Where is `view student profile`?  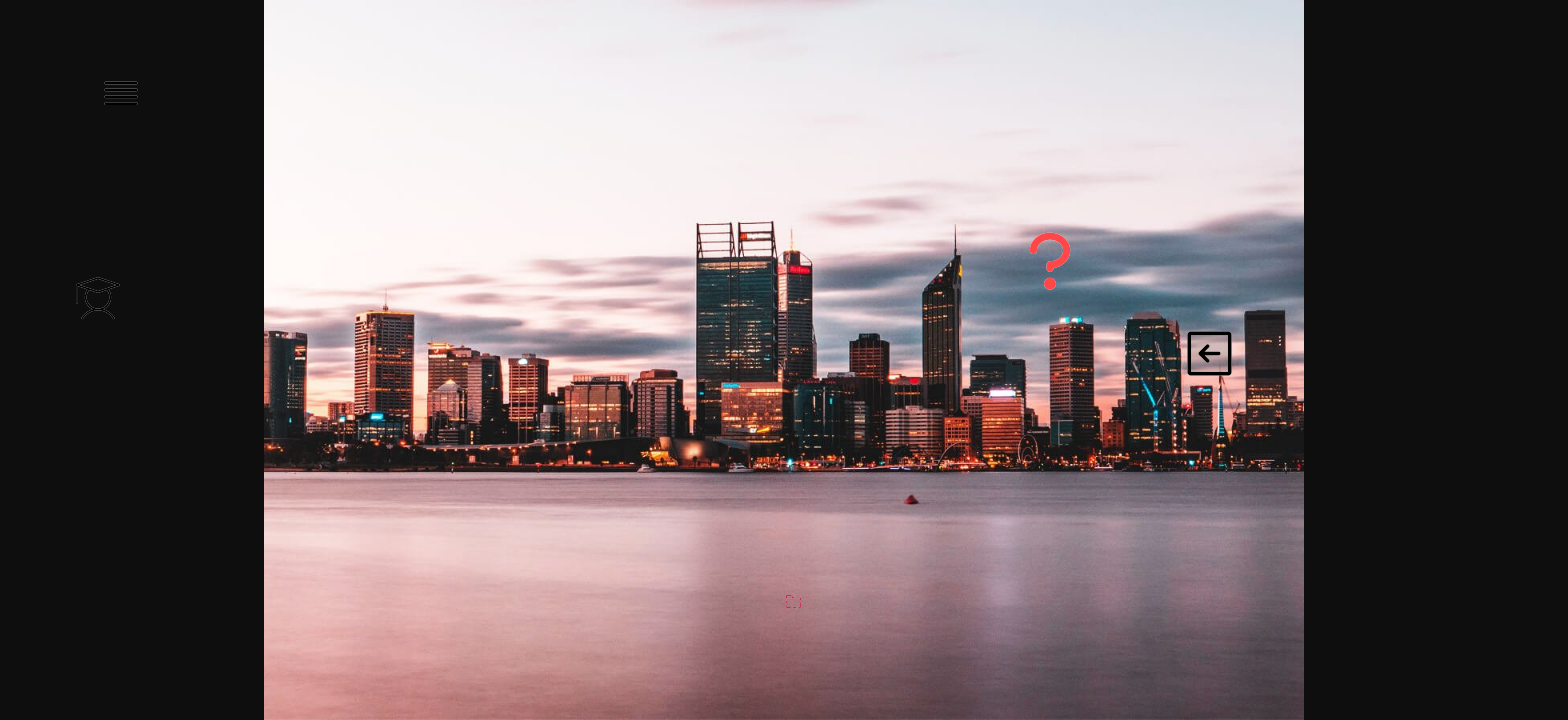 view student profile is located at coordinates (98, 299).